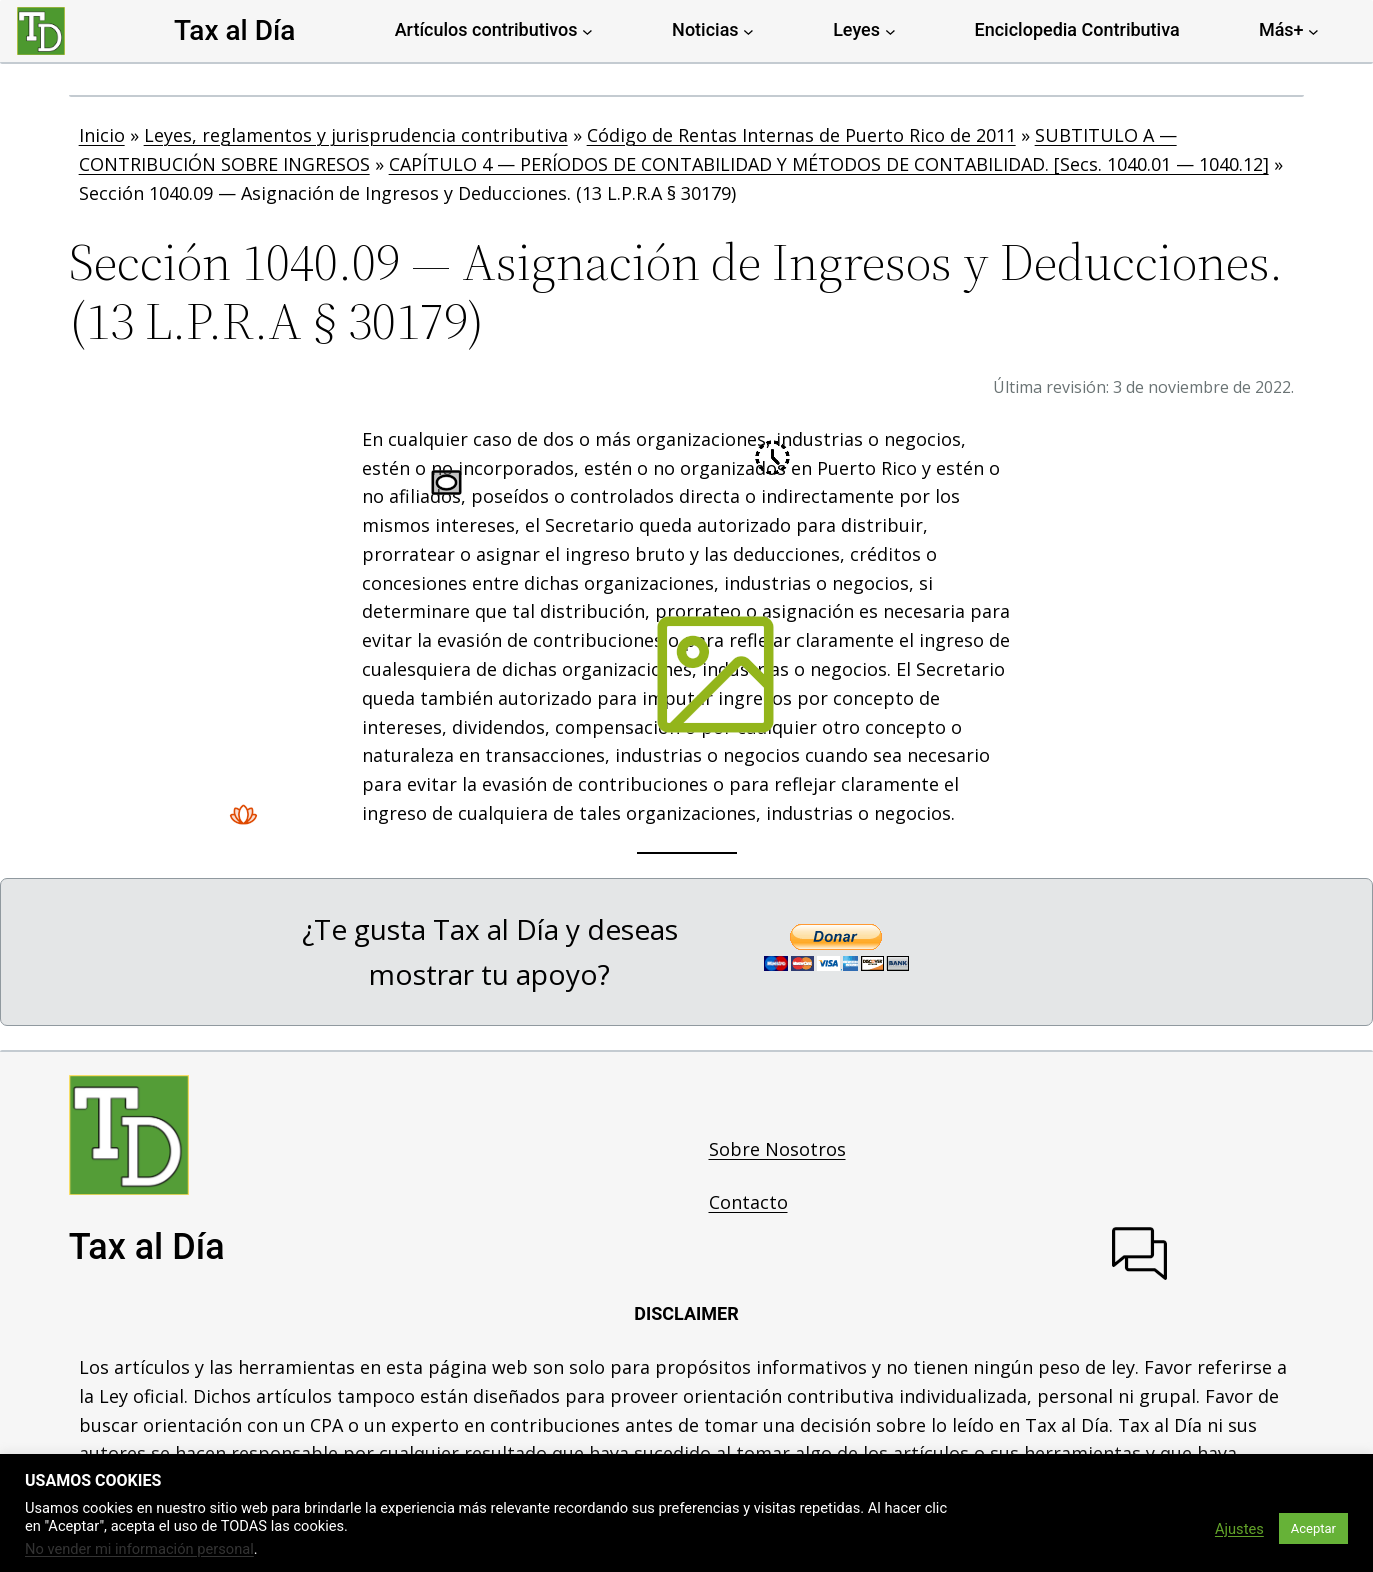 This screenshot has width=1373, height=1572. What do you see at coordinates (715, 674) in the screenshot?
I see `add or upload an image` at bounding box center [715, 674].